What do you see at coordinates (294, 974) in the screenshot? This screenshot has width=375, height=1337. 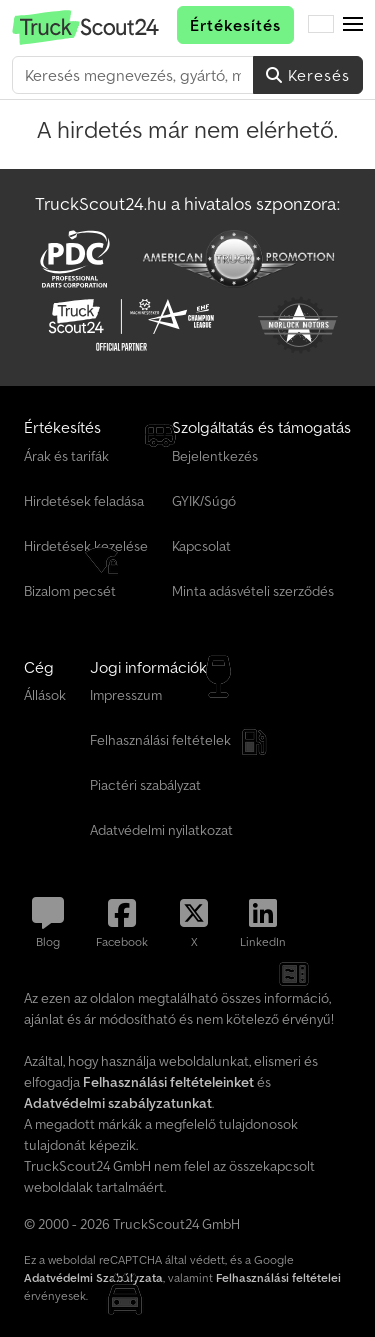 I see `microwave or kitchen appliance control` at bounding box center [294, 974].